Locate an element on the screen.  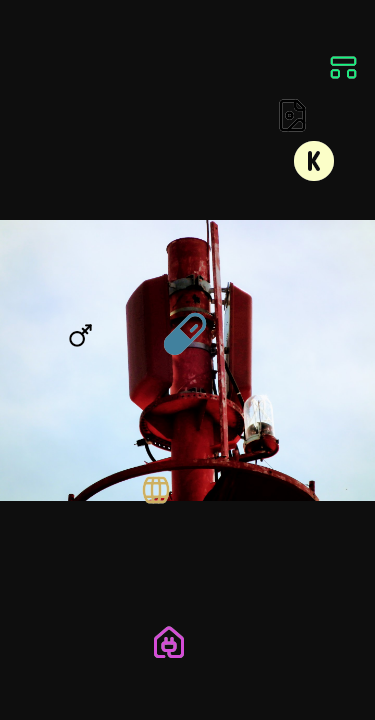
access smart home power settings is located at coordinates (169, 643).